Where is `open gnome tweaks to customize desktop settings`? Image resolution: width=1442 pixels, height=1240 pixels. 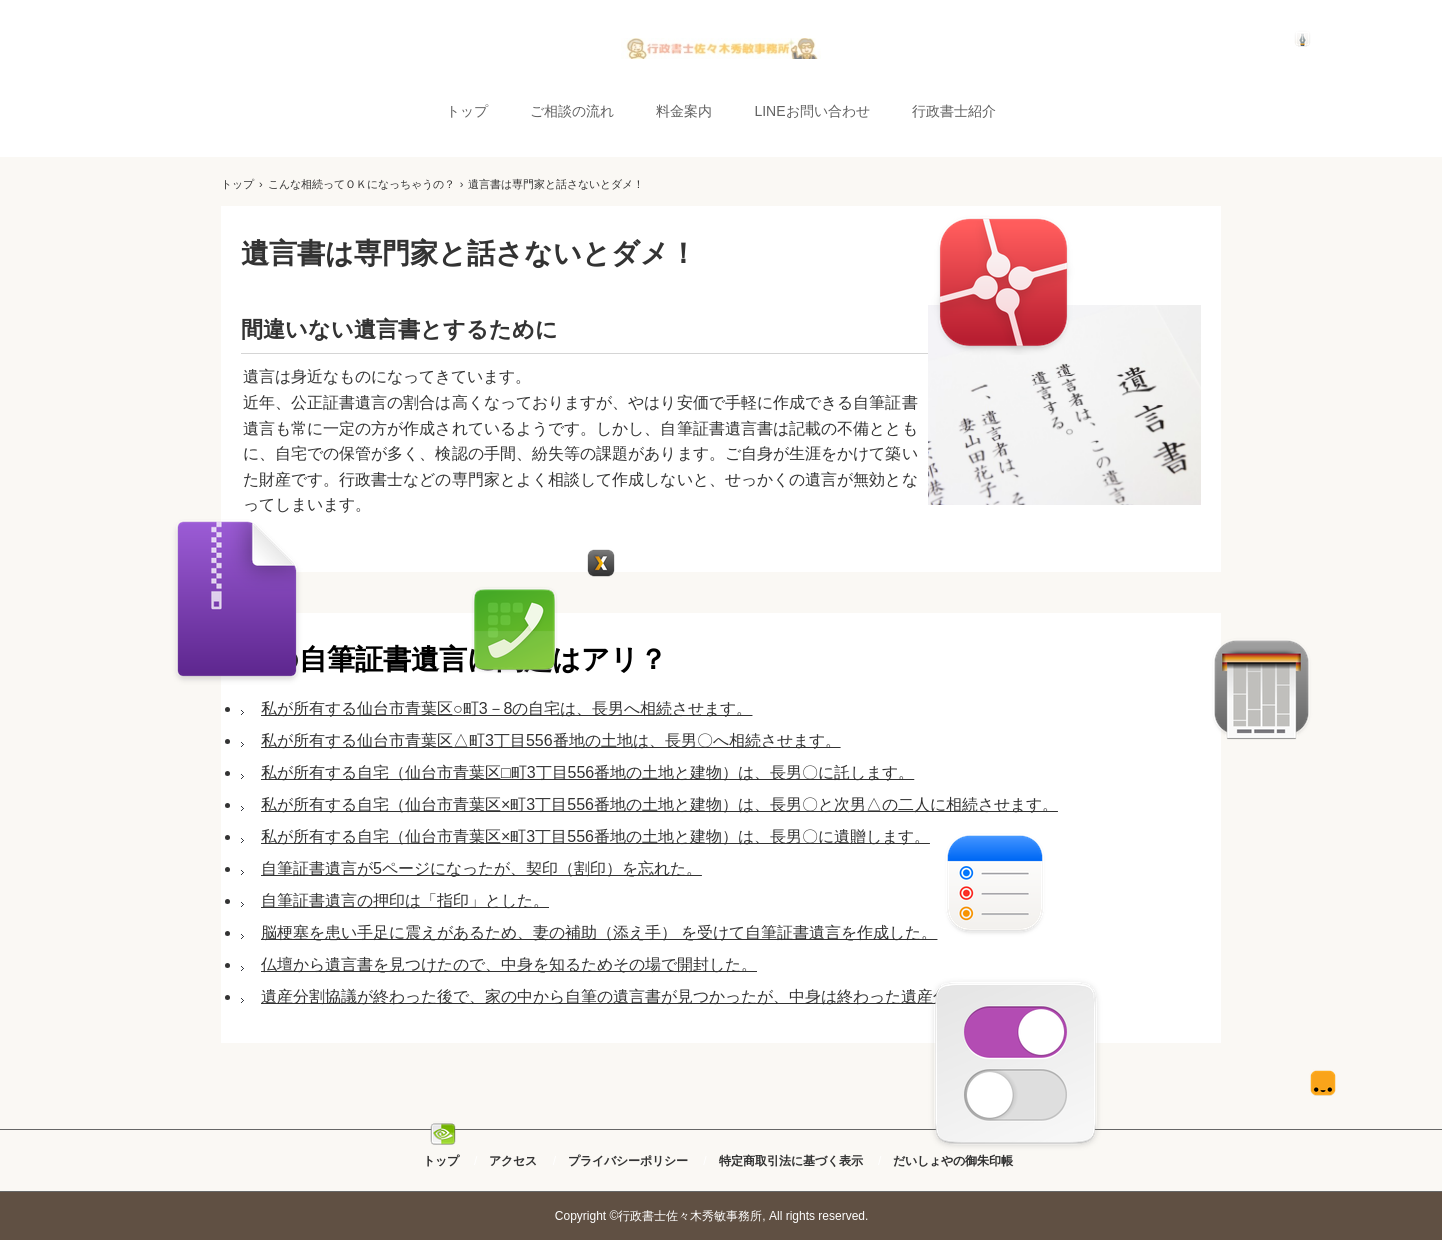
open gnome tweaks to customize desktop settings is located at coordinates (1015, 1063).